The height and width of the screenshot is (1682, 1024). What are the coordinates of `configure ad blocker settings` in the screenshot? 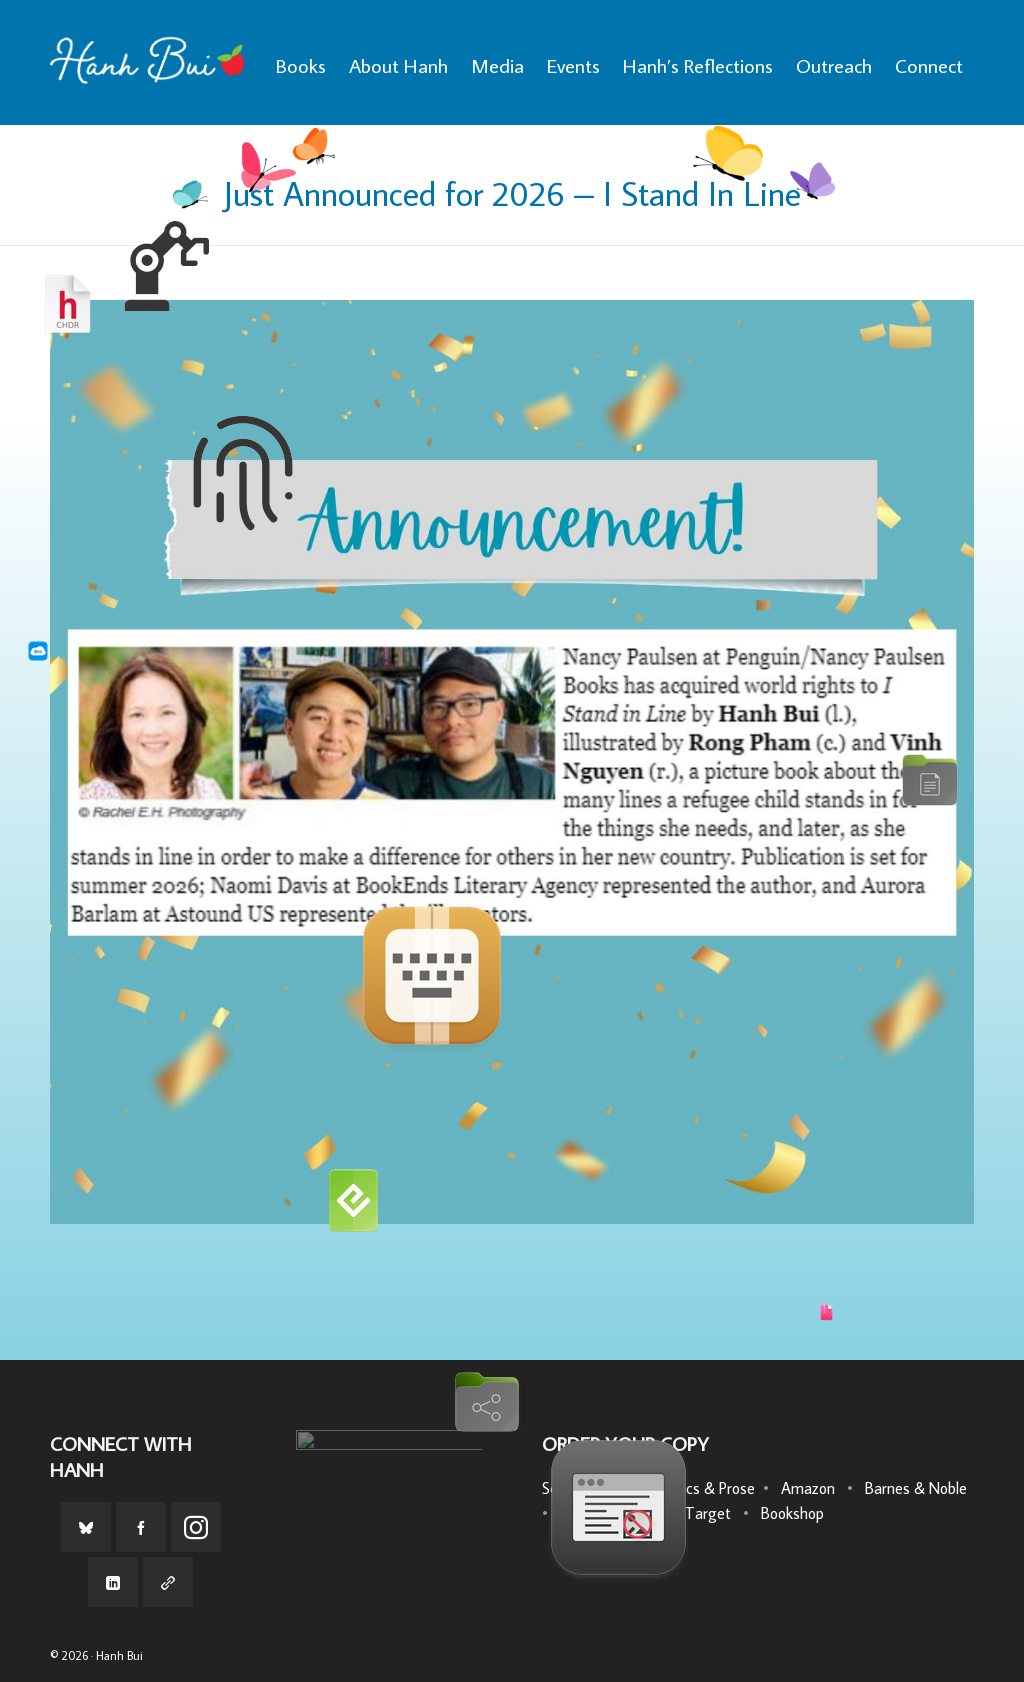 It's located at (618, 1507).